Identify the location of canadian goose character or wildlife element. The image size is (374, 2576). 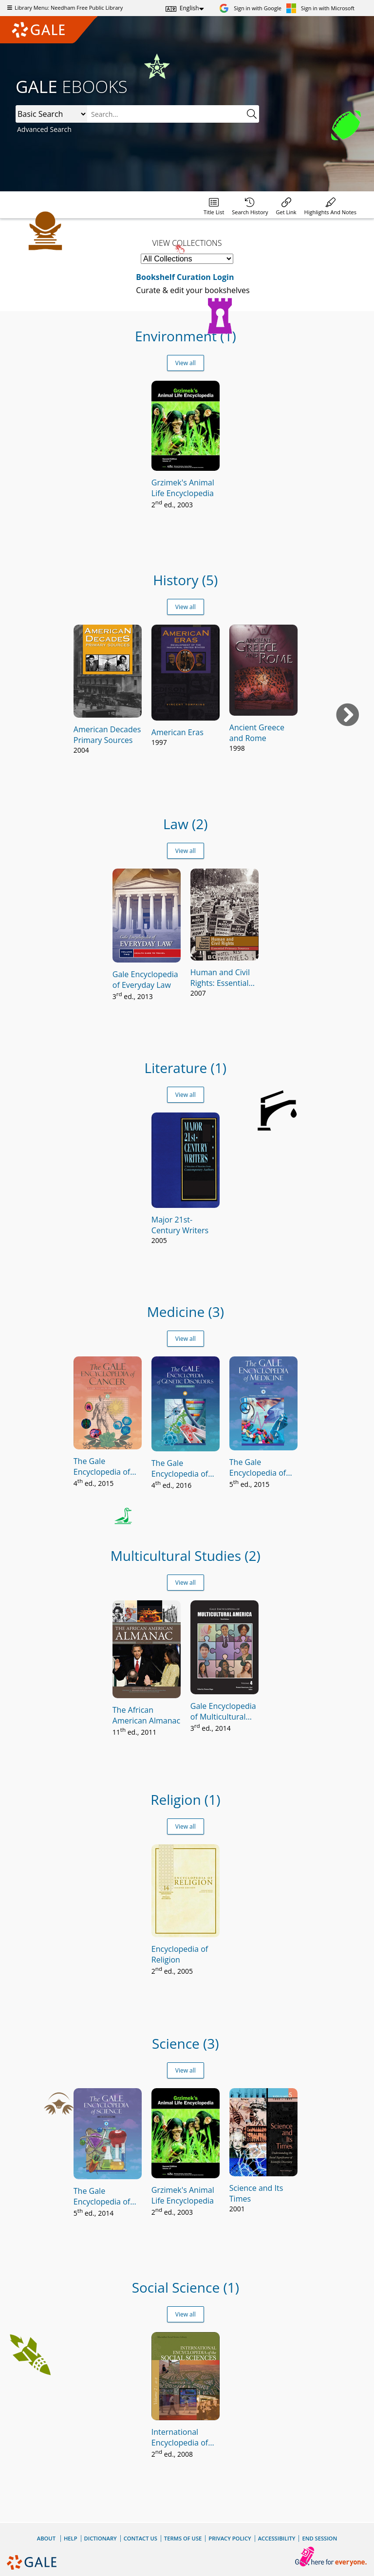
(123, 1516).